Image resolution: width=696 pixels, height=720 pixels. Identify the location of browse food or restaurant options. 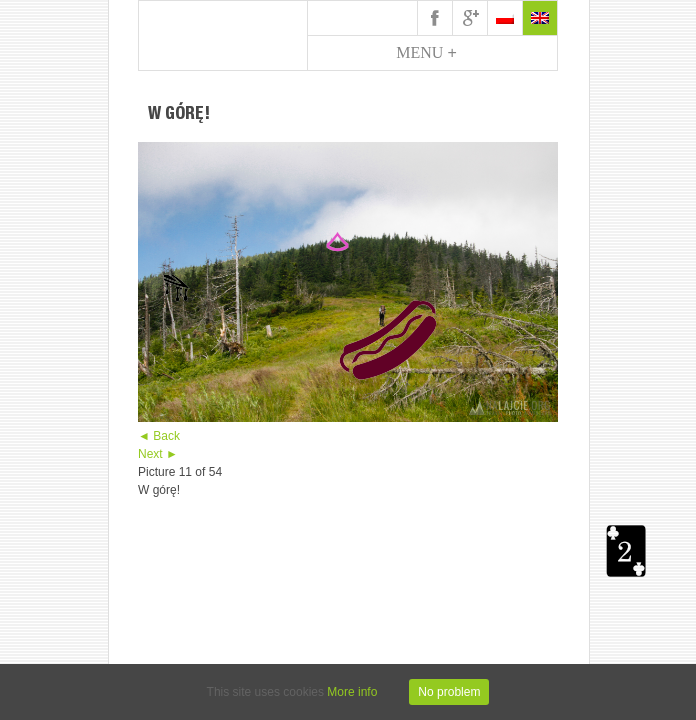
(388, 340).